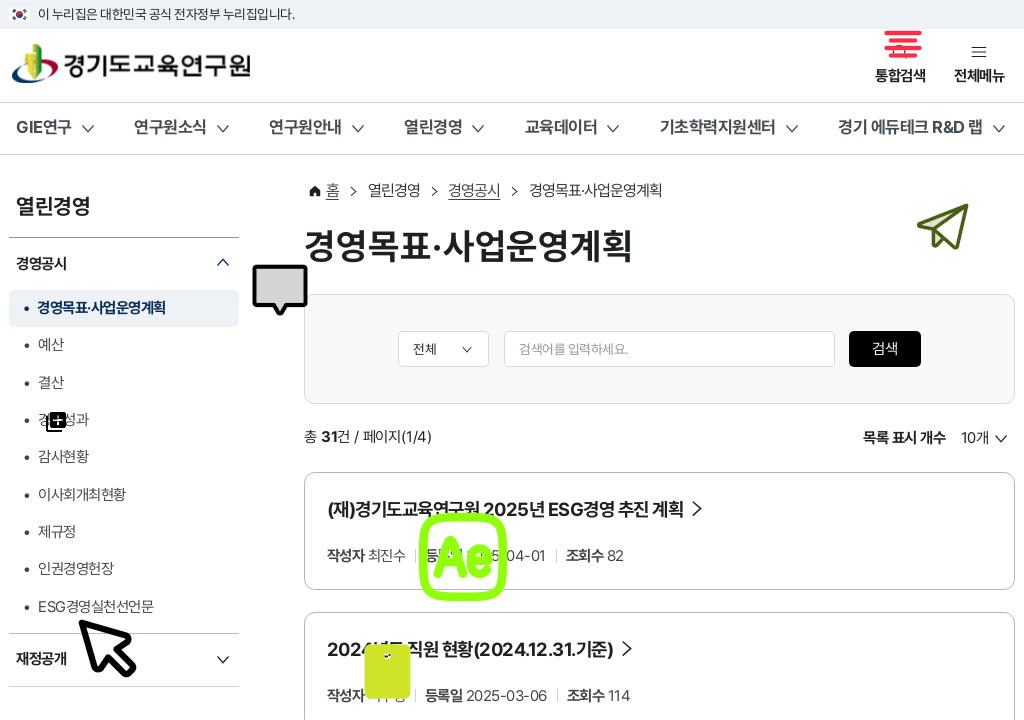 The width and height of the screenshot is (1024, 720). Describe the element at coordinates (944, 227) in the screenshot. I see `open Telegram messaging app` at that location.